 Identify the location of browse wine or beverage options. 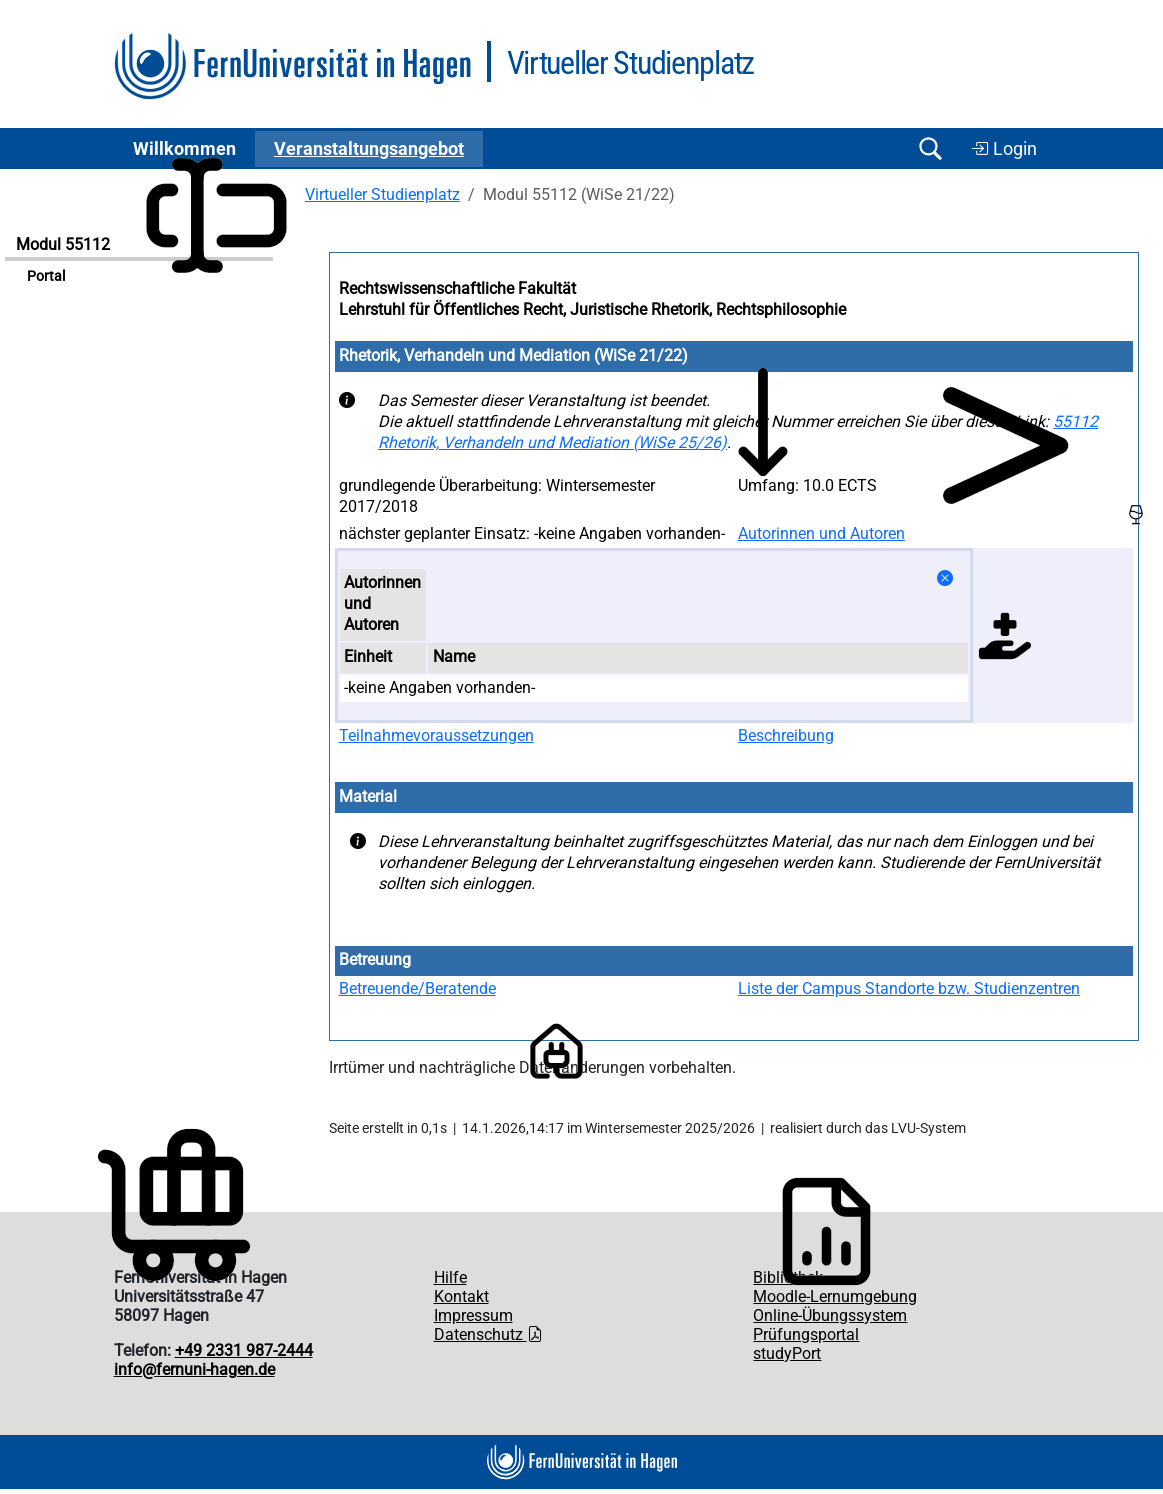
(1136, 514).